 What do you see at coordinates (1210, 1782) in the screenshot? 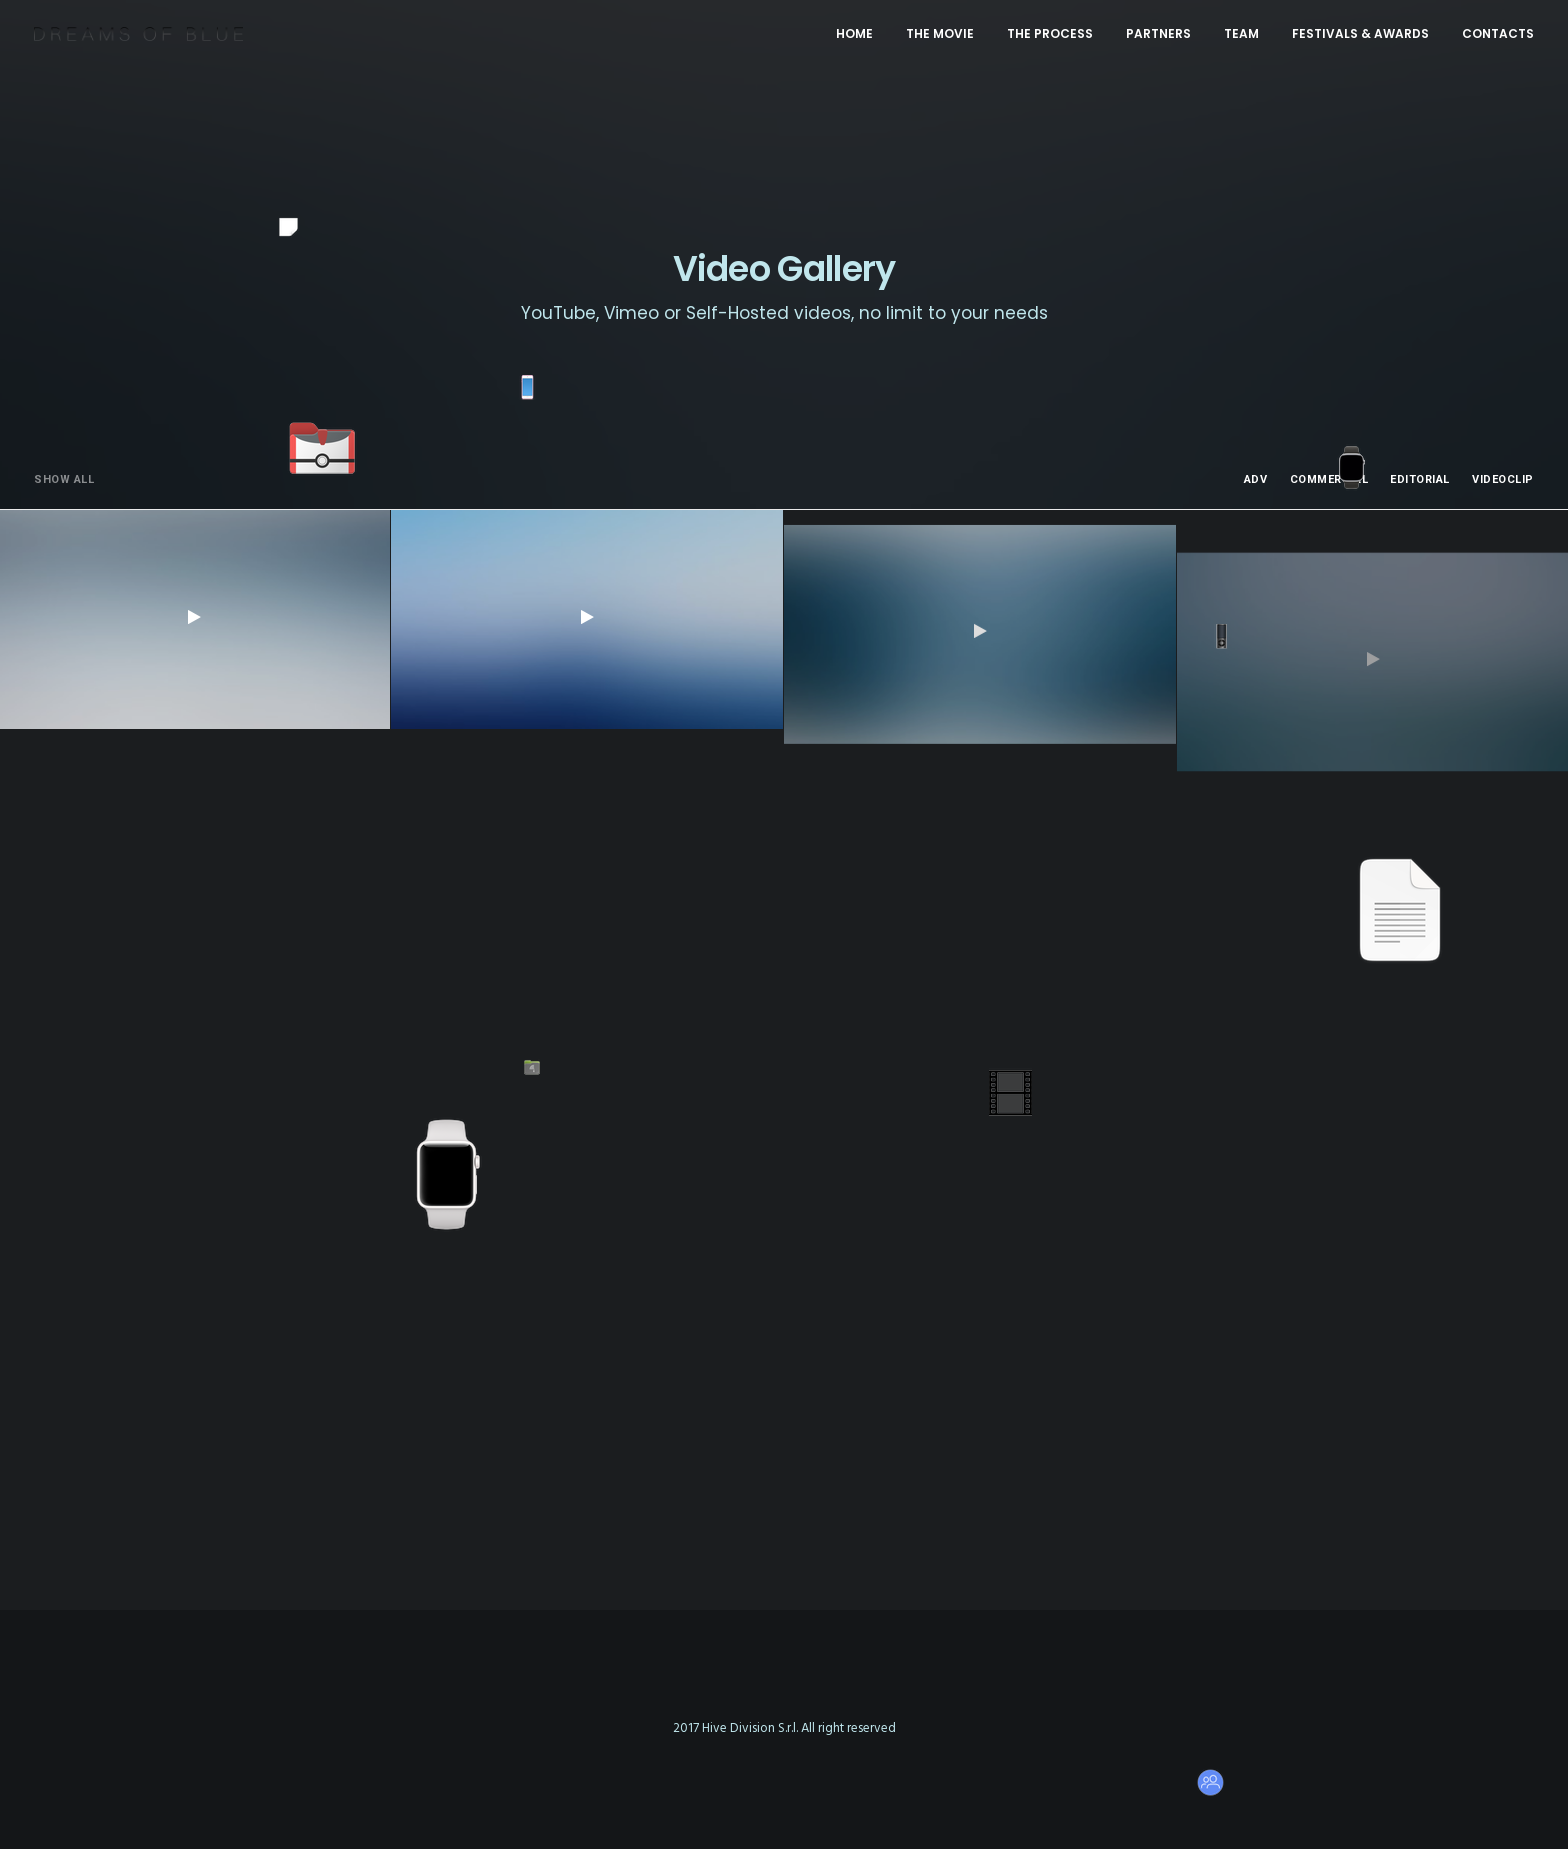
I see `indicates shared or collaborative content` at bounding box center [1210, 1782].